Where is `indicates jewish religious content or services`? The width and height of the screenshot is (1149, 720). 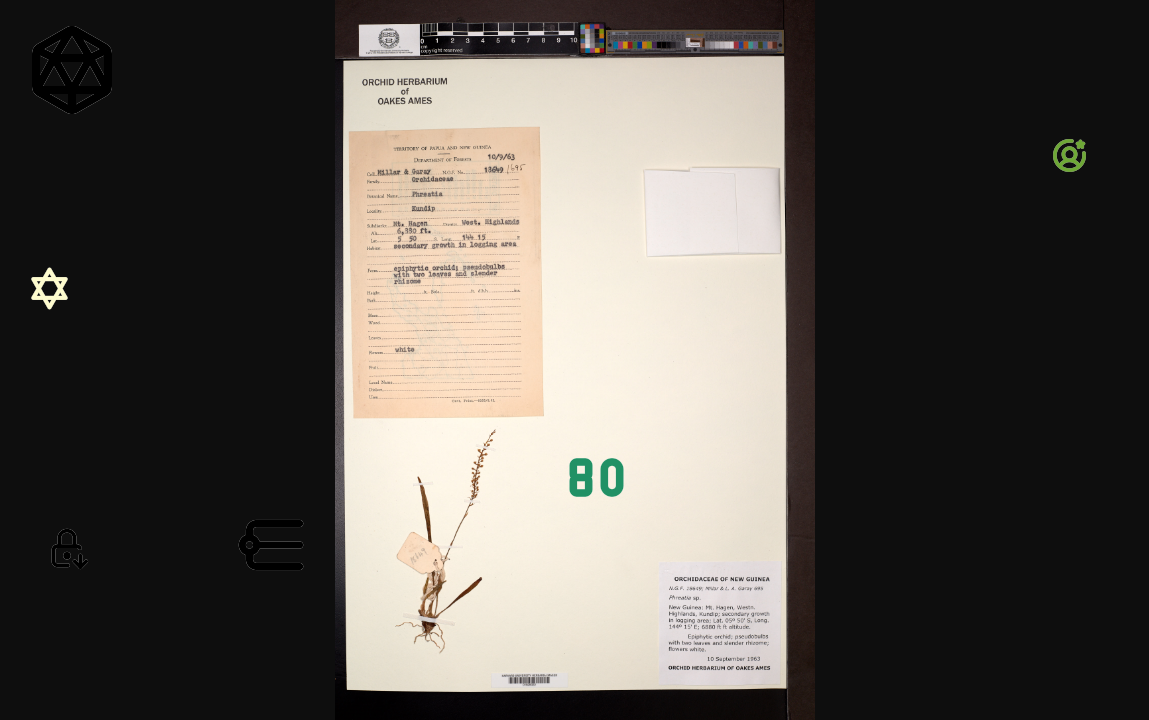 indicates jewish religious content or services is located at coordinates (49, 288).